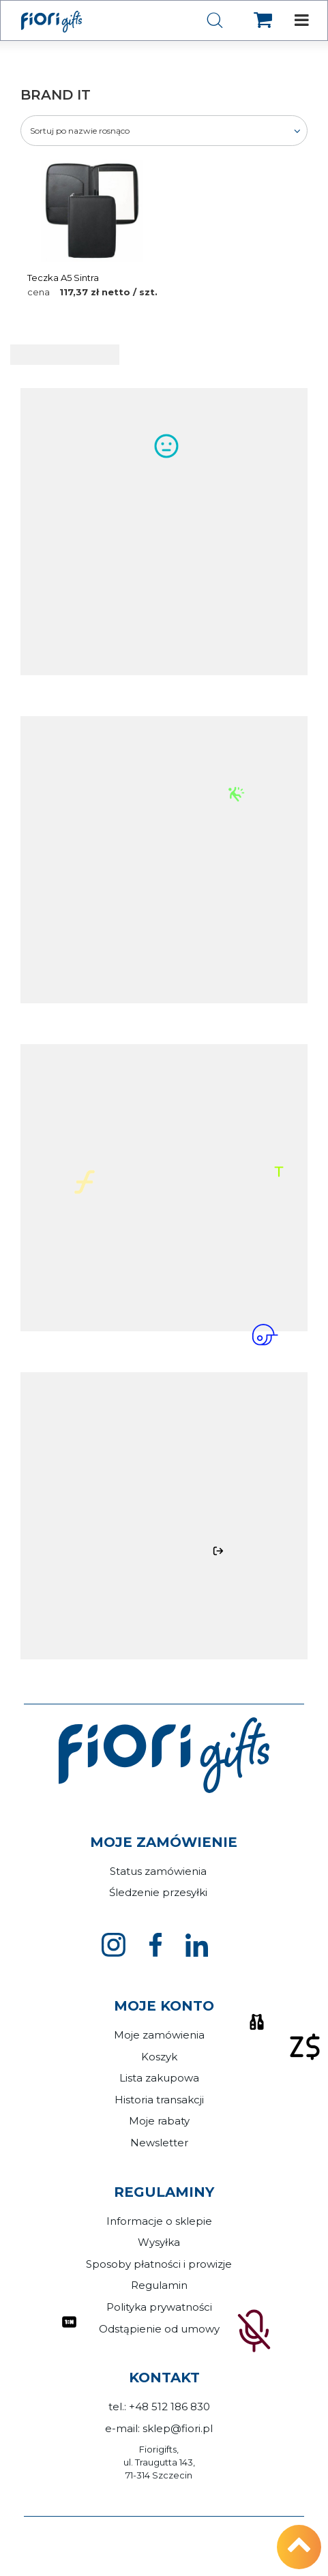 This screenshot has width=328, height=2576. I want to click on sign out of your account, so click(218, 1551).